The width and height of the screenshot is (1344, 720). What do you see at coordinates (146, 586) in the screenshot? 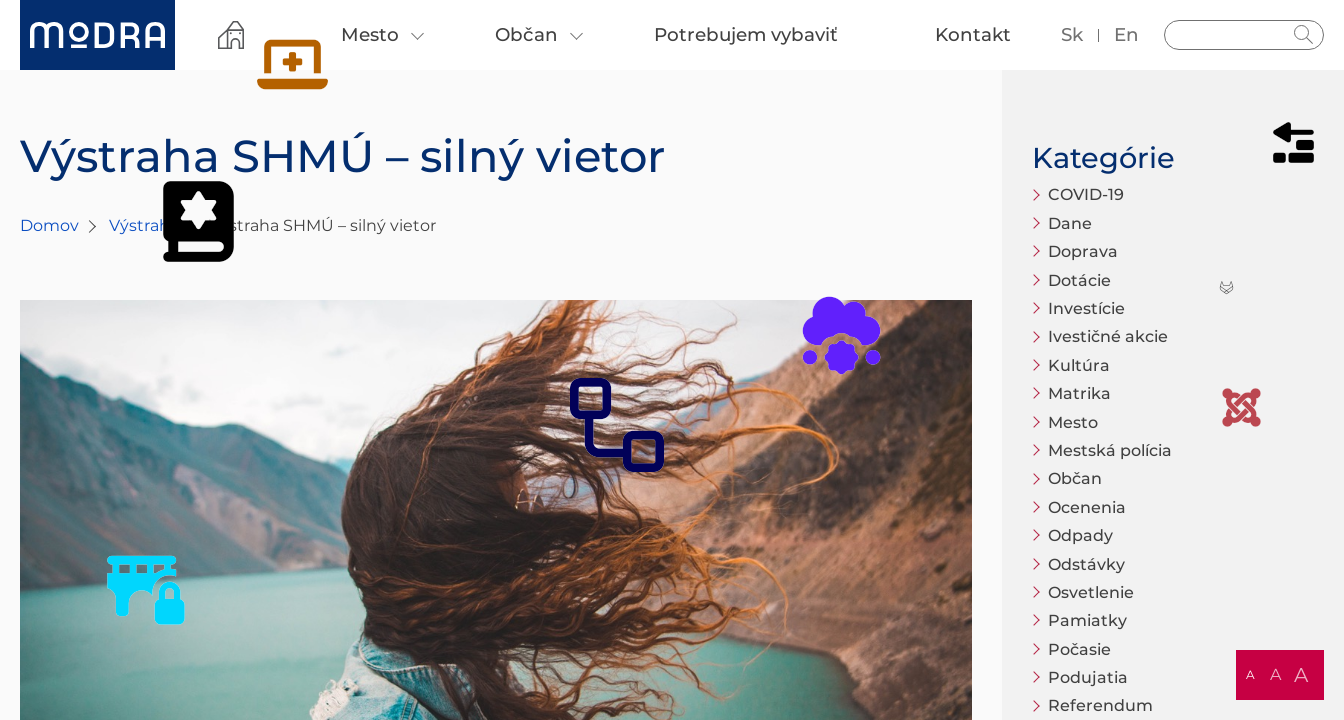
I see `indicates a locked or secured bridge crossing` at bounding box center [146, 586].